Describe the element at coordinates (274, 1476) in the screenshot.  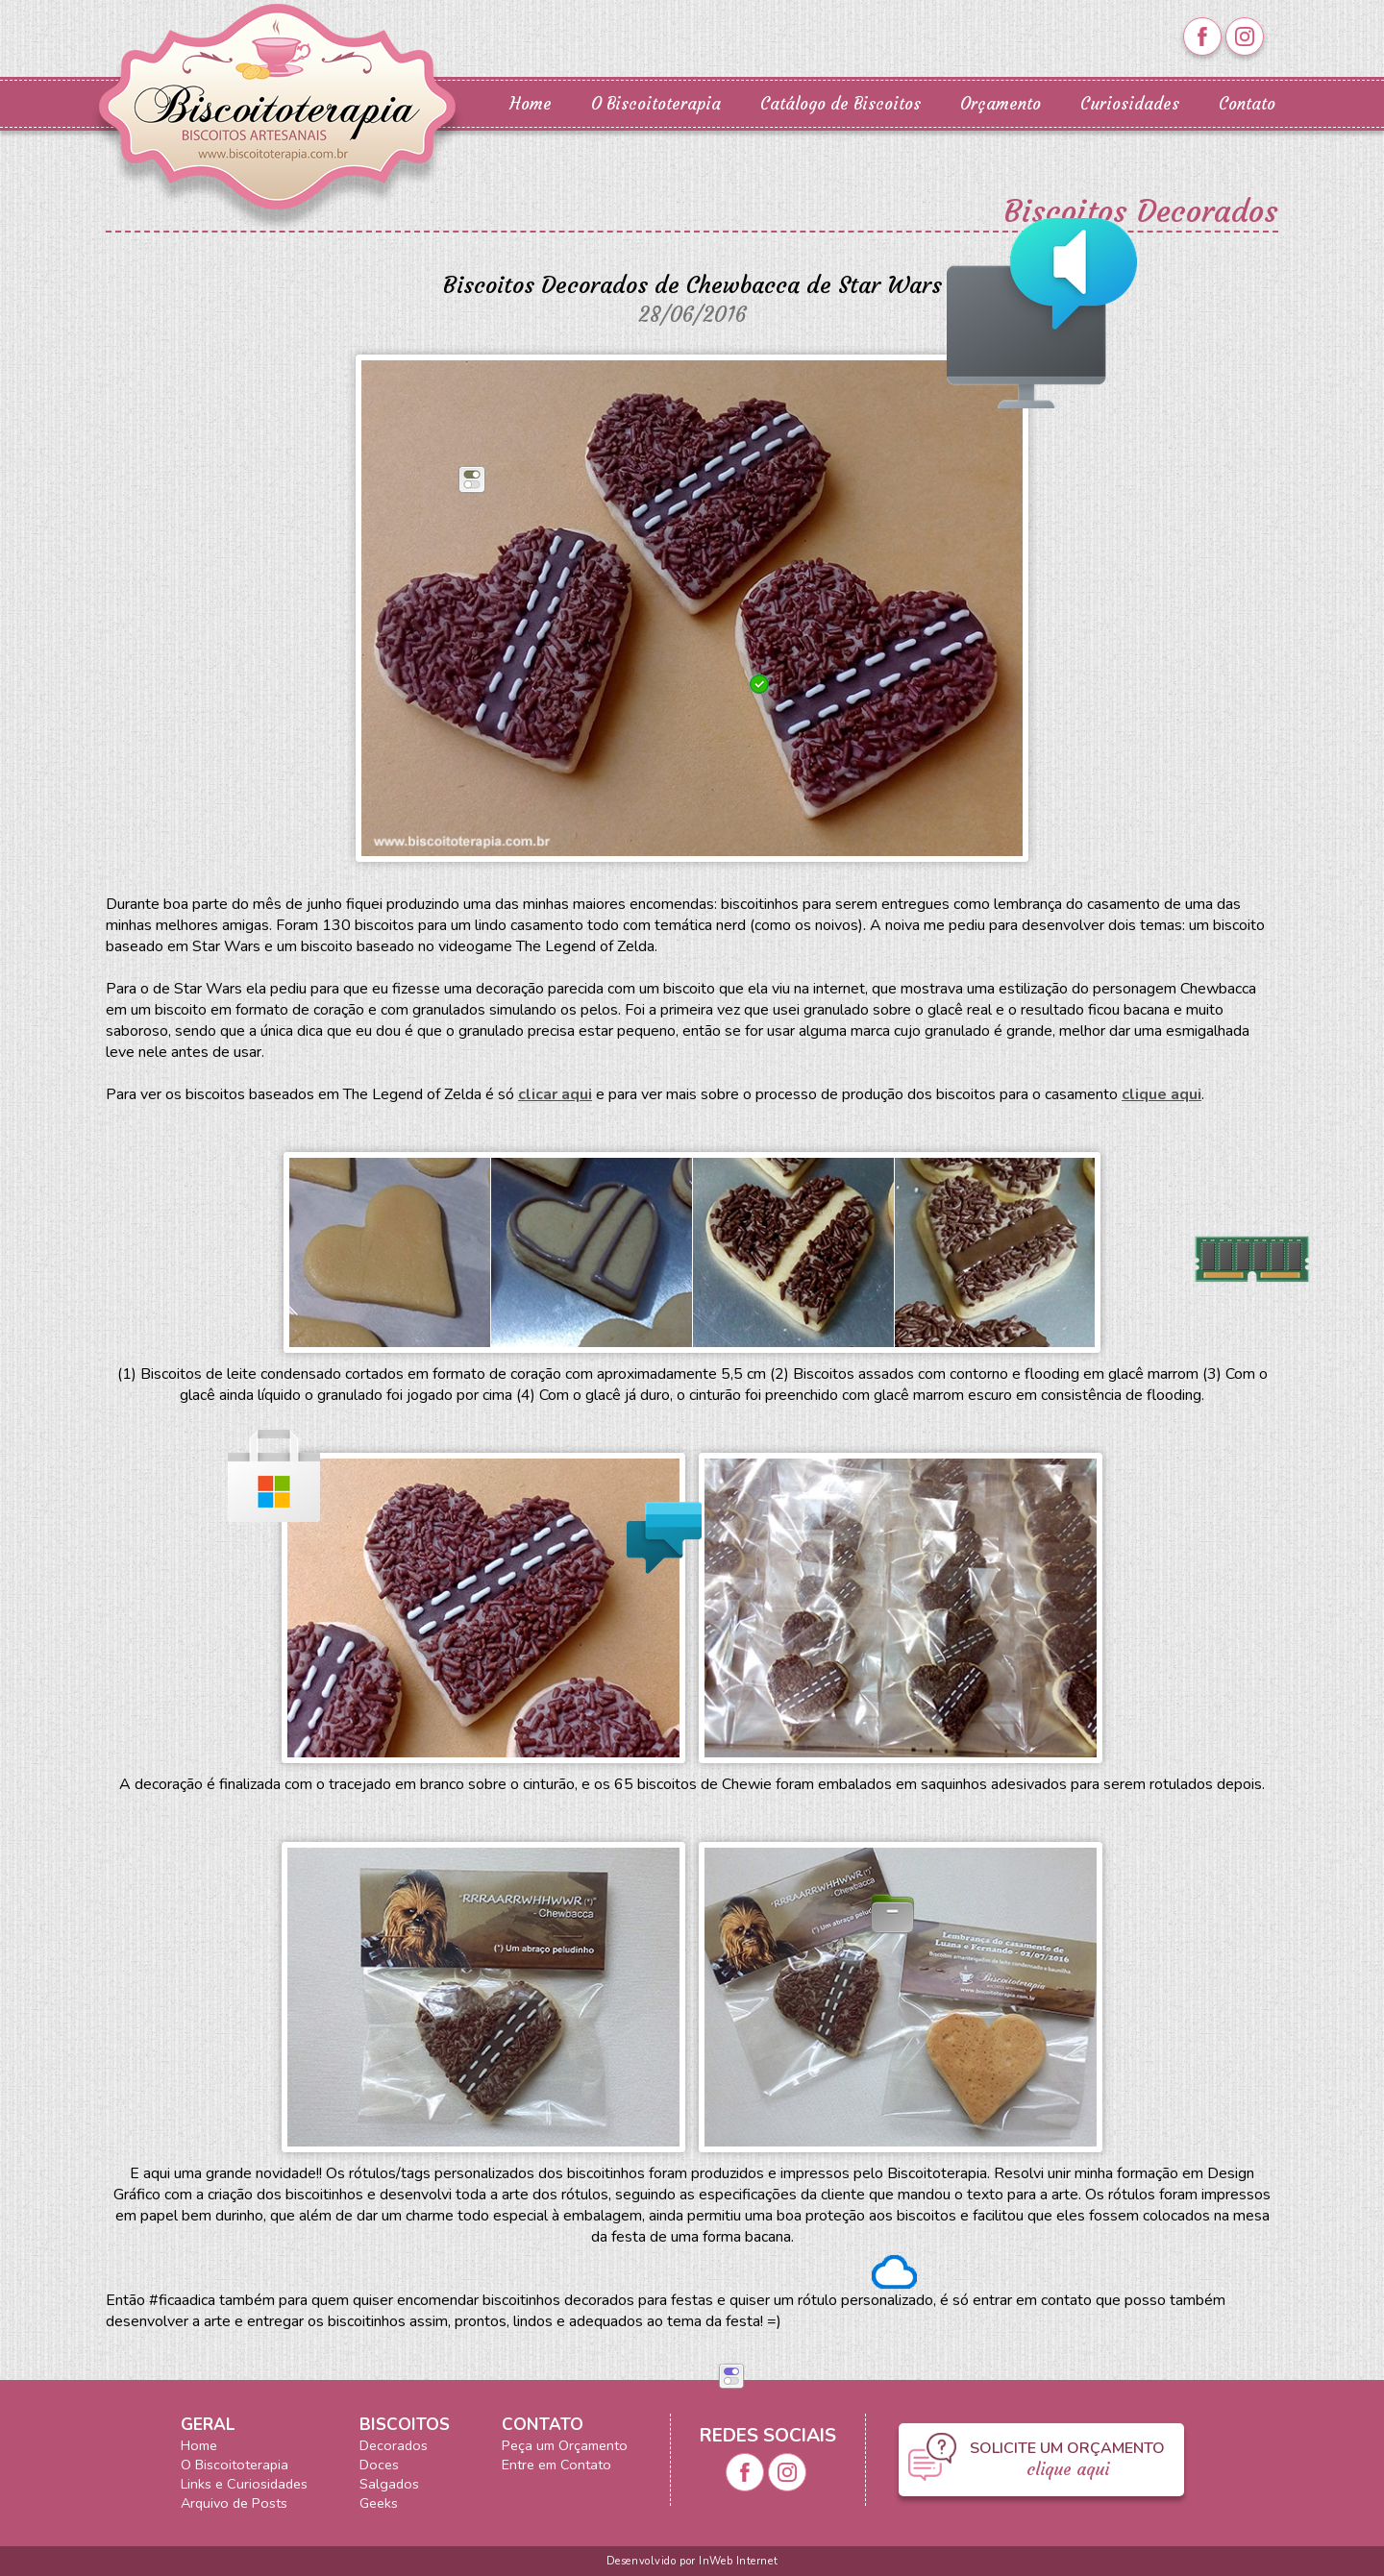
I see `open the Microsoft Store app` at that location.